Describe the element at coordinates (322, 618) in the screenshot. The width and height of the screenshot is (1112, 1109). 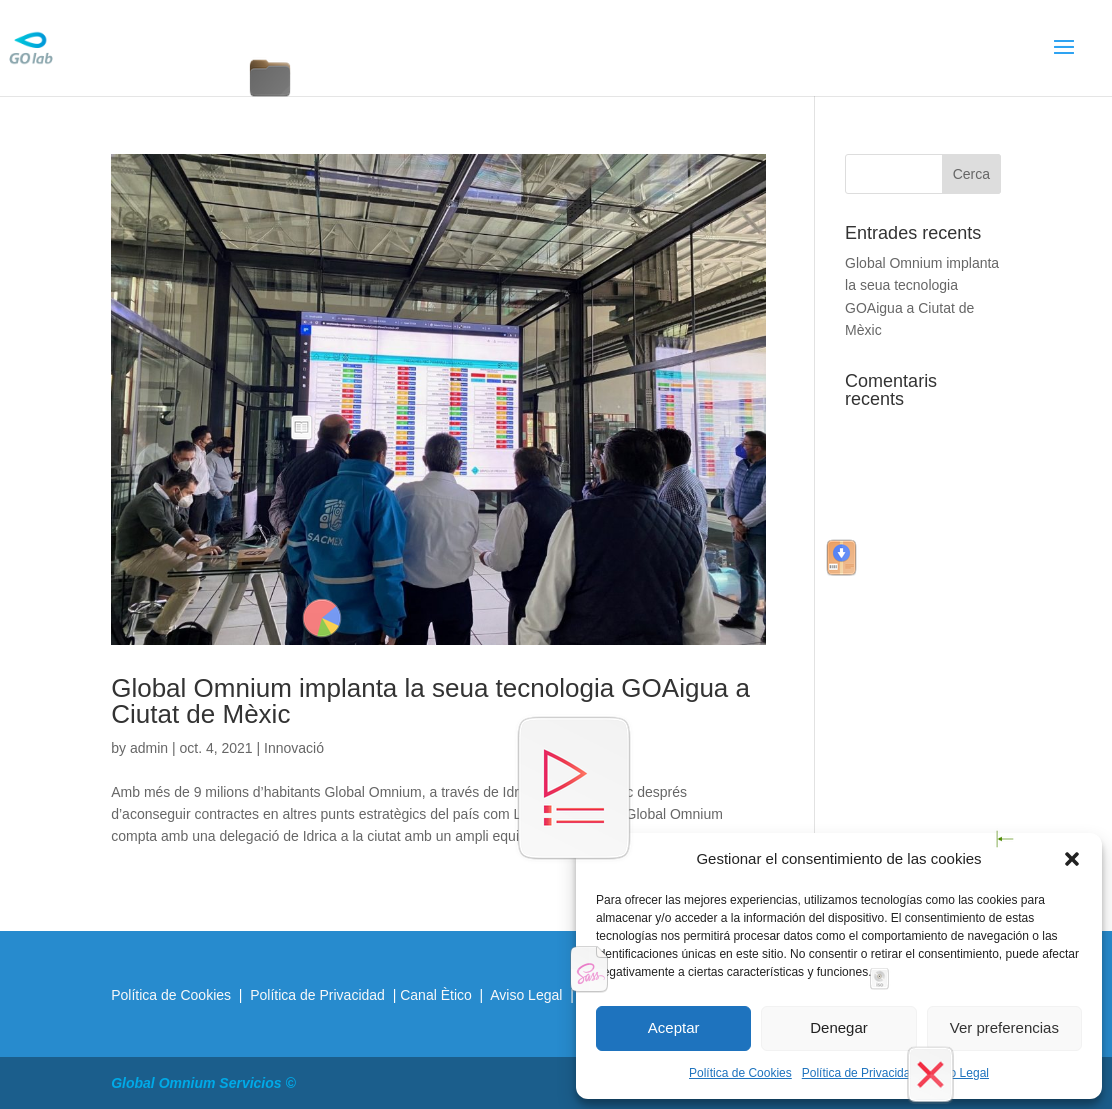
I see `open disk usage analyzer app` at that location.